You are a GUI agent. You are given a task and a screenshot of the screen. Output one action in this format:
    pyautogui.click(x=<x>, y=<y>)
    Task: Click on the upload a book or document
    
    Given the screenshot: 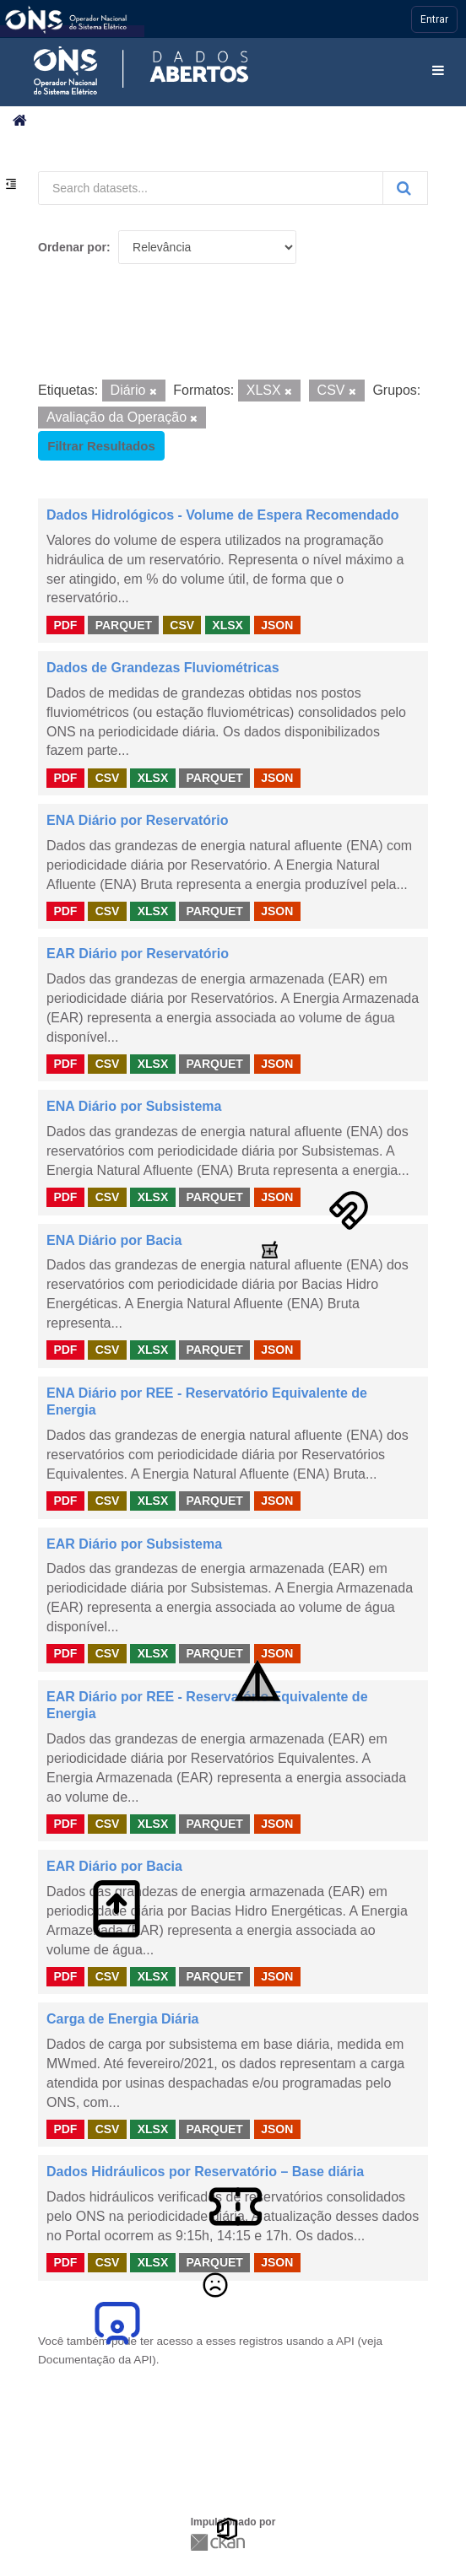 What is the action you would take?
    pyautogui.click(x=116, y=1909)
    